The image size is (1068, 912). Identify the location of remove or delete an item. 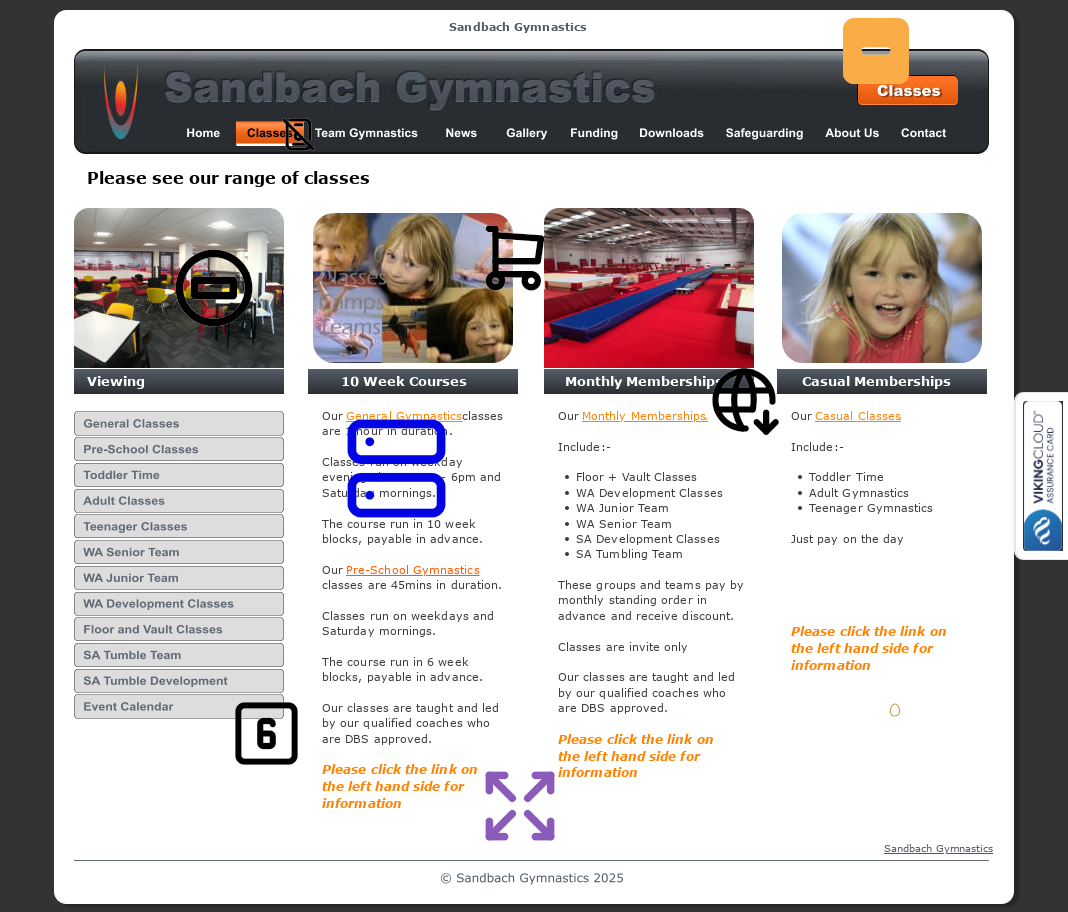
(876, 51).